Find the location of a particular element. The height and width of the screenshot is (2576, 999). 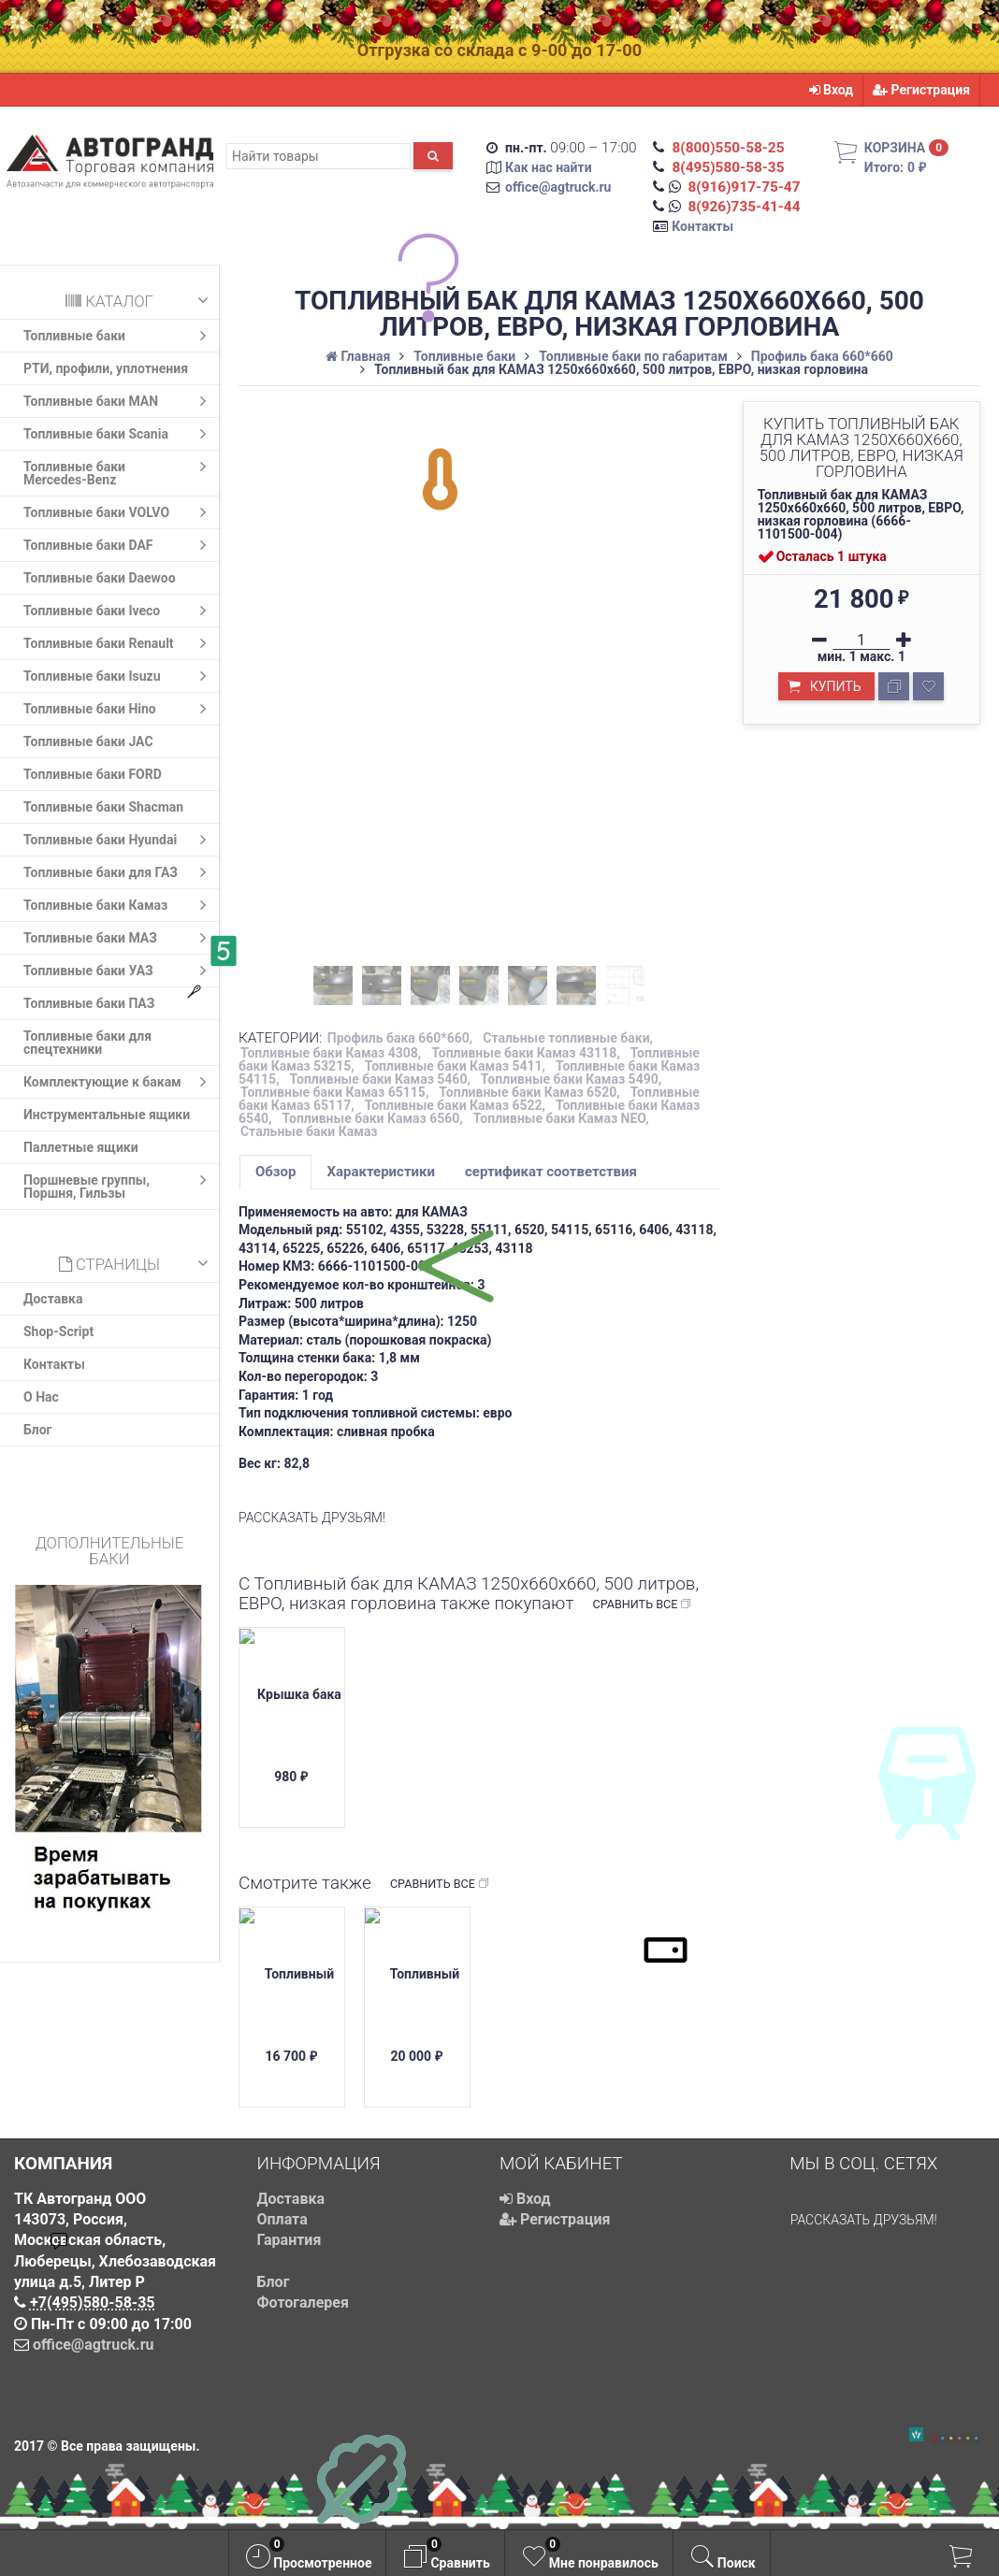

access help or support information is located at coordinates (428, 276).